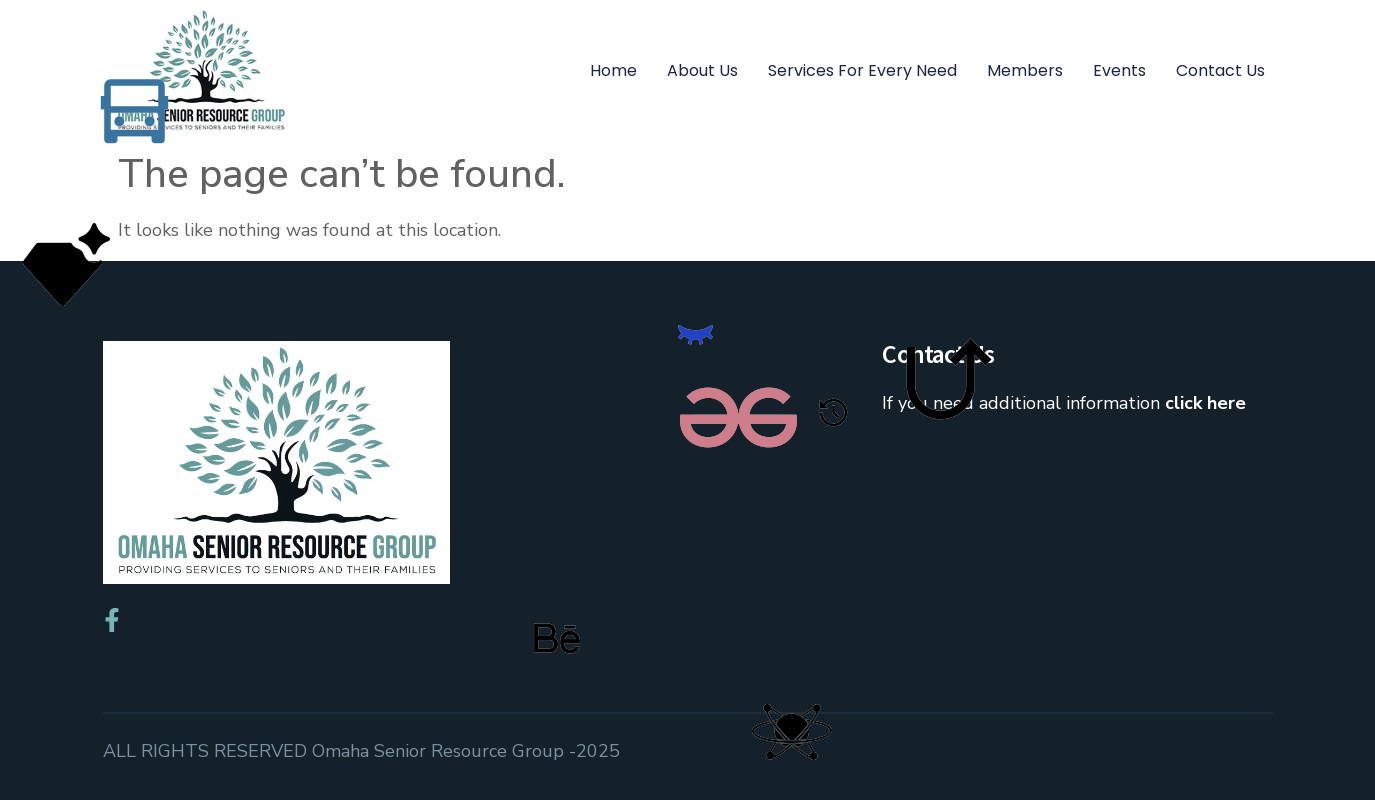 The height and width of the screenshot is (800, 1375). What do you see at coordinates (695, 333) in the screenshot?
I see `hide password or sensitive content` at bounding box center [695, 333].